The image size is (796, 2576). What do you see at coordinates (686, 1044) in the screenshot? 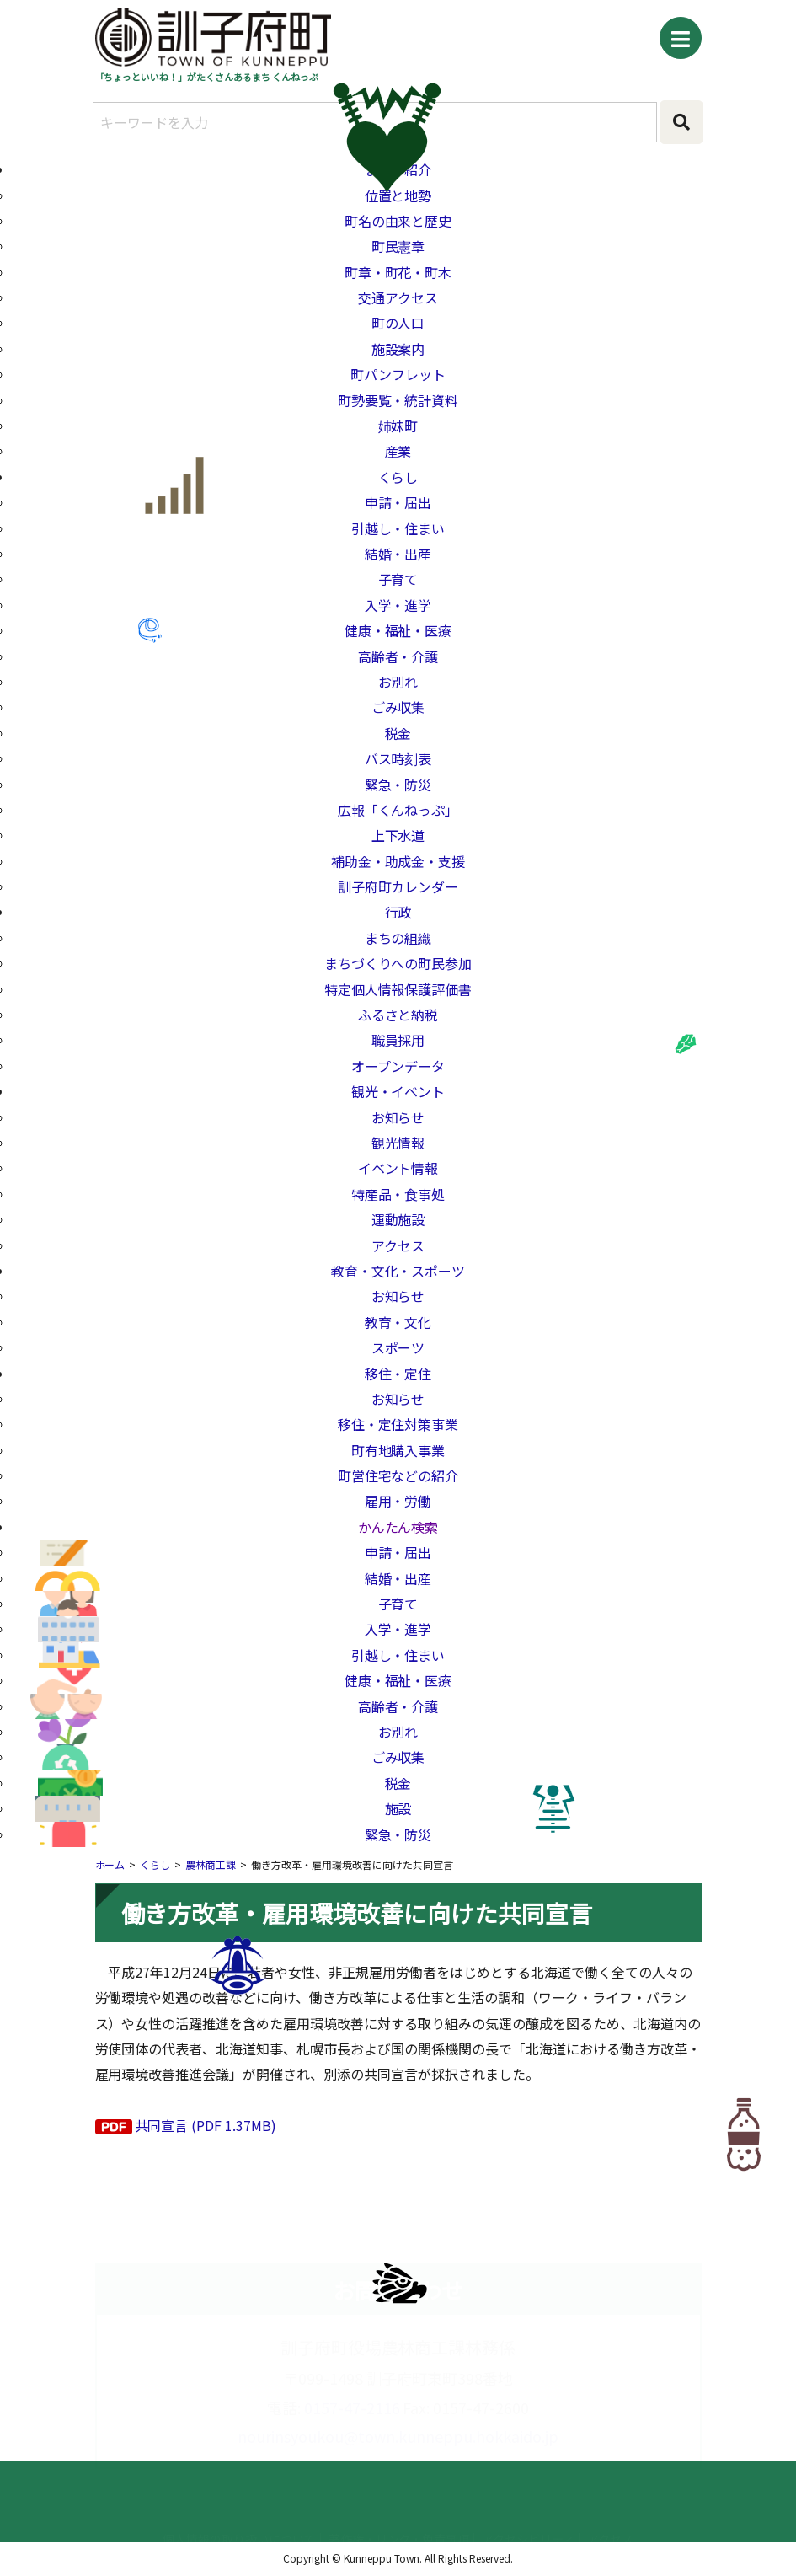
I see `craft or upgrade primitive tools` at bounding box center [686, 1044].